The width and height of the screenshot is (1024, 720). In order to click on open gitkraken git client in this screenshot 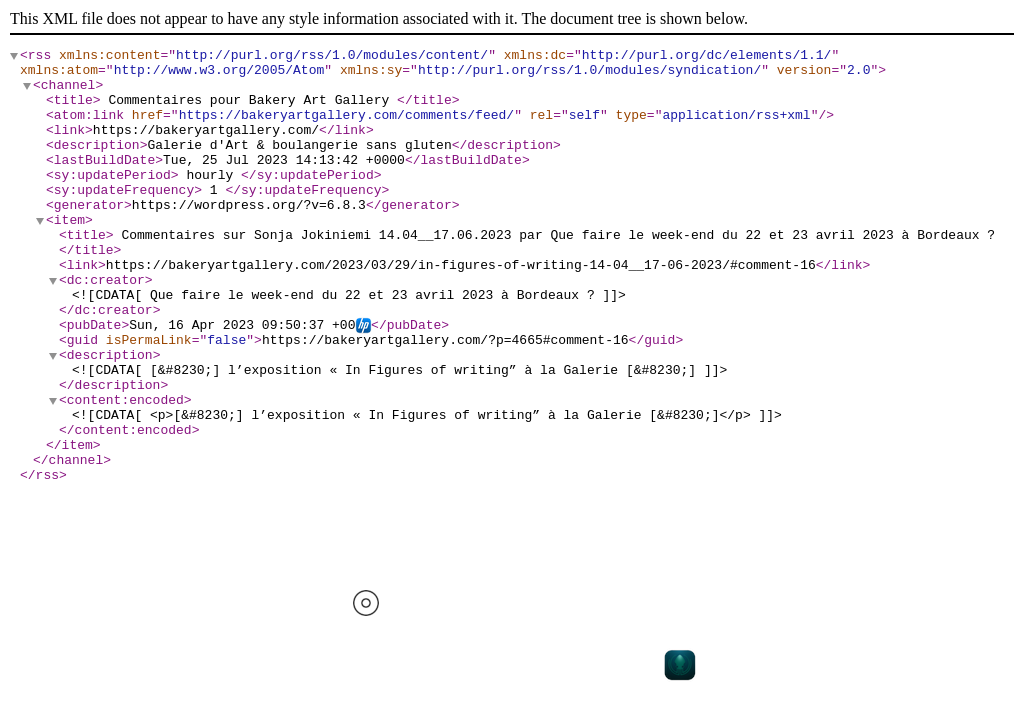, I will do `click(680, 665)`.